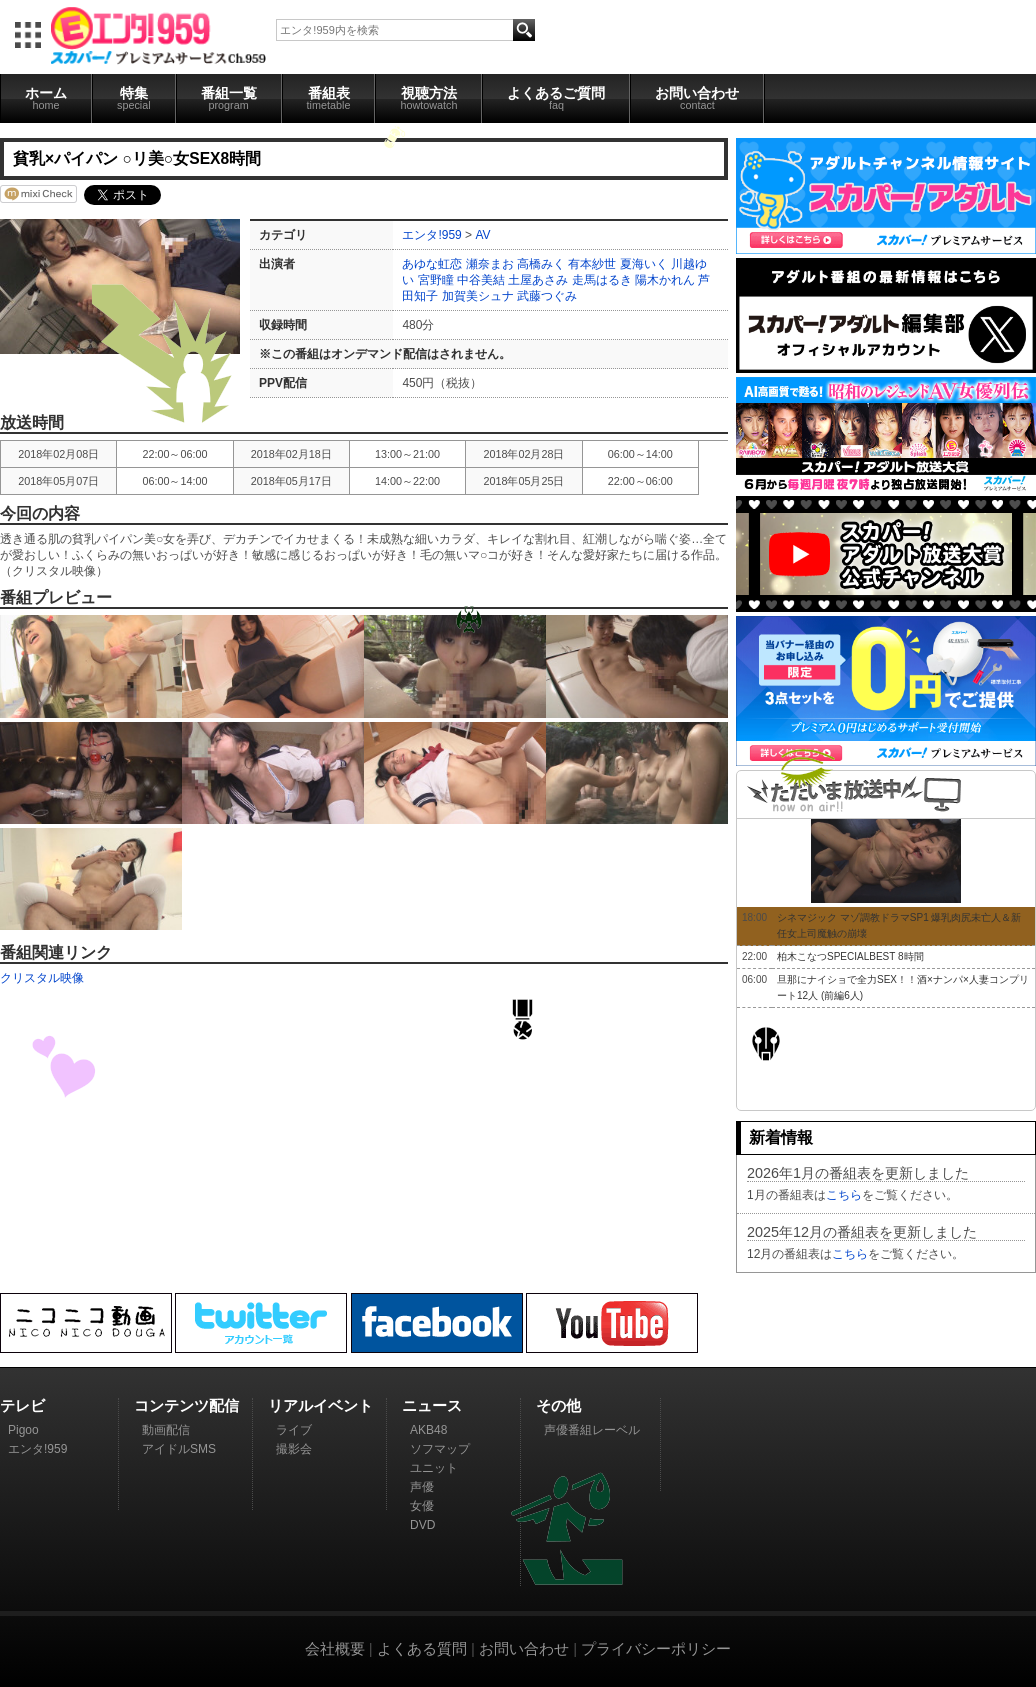 This screenshot has width=1036, height=1687. Describe the element at coordinates (469, 620) in the screenshot. I see `represents a bat creature or enemy in a game` at that location.